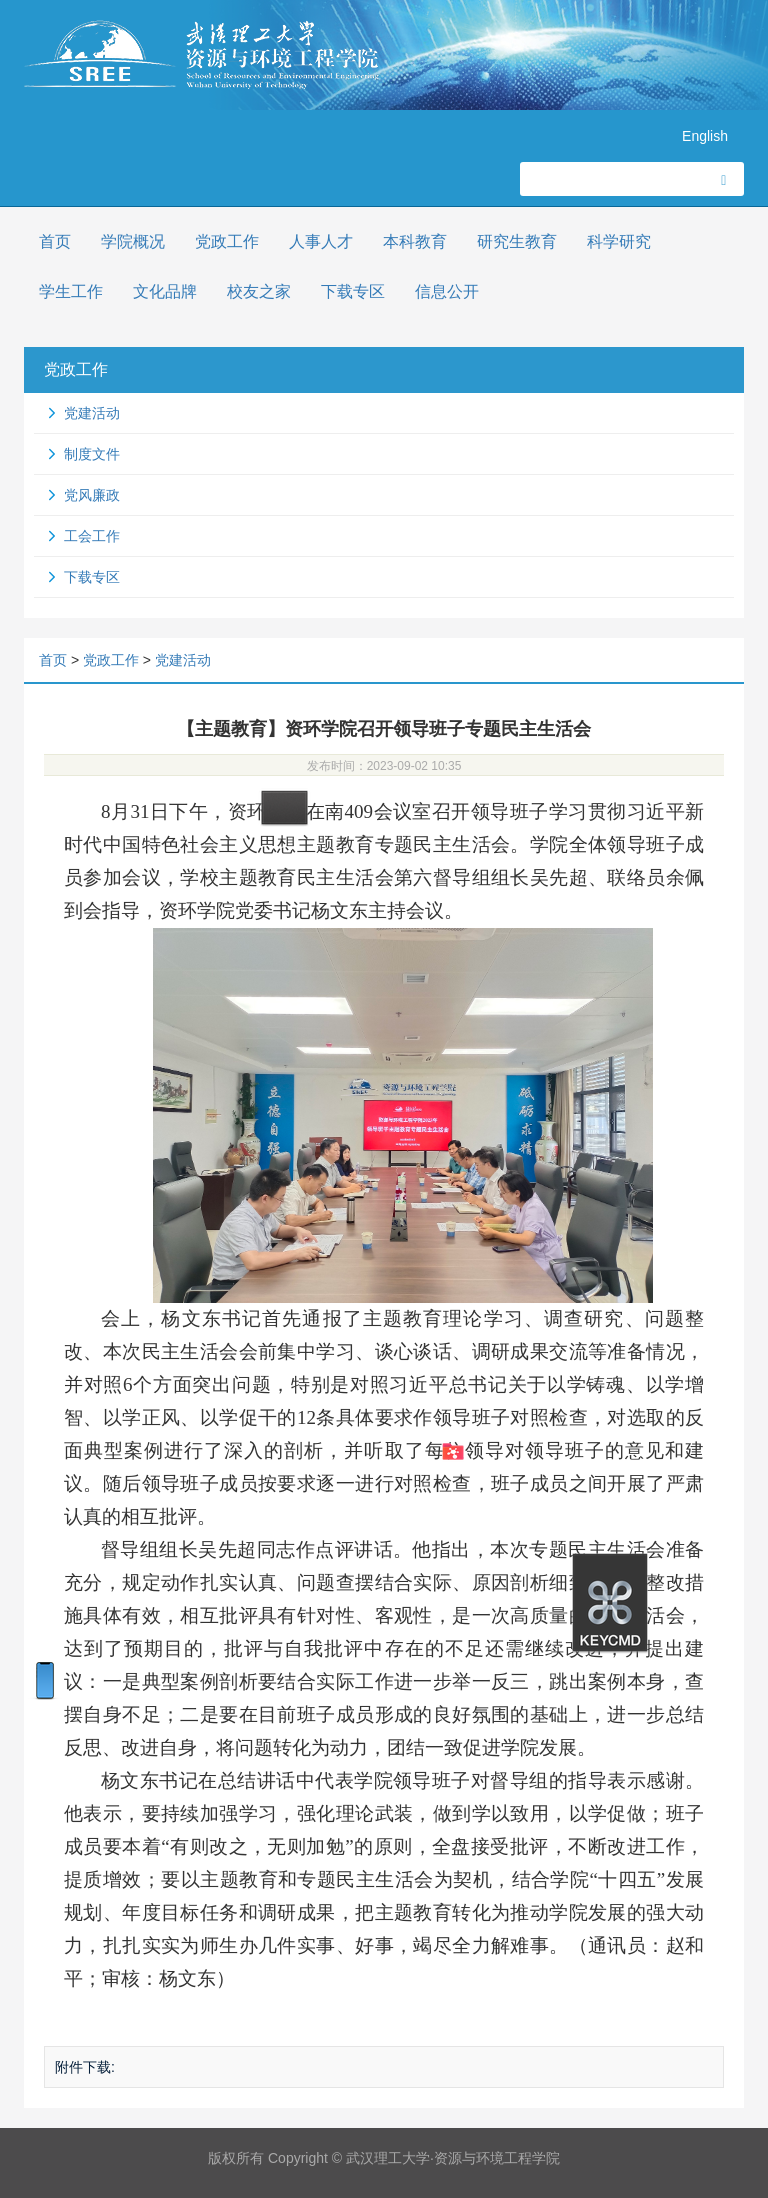 The height and width of the screenshot is (2198, 768). What do you see at coordinates (610, 1605) in the screenshot?
I see `access keyboard shortcuts and command key bindings` at bounding box center [610, 1605].